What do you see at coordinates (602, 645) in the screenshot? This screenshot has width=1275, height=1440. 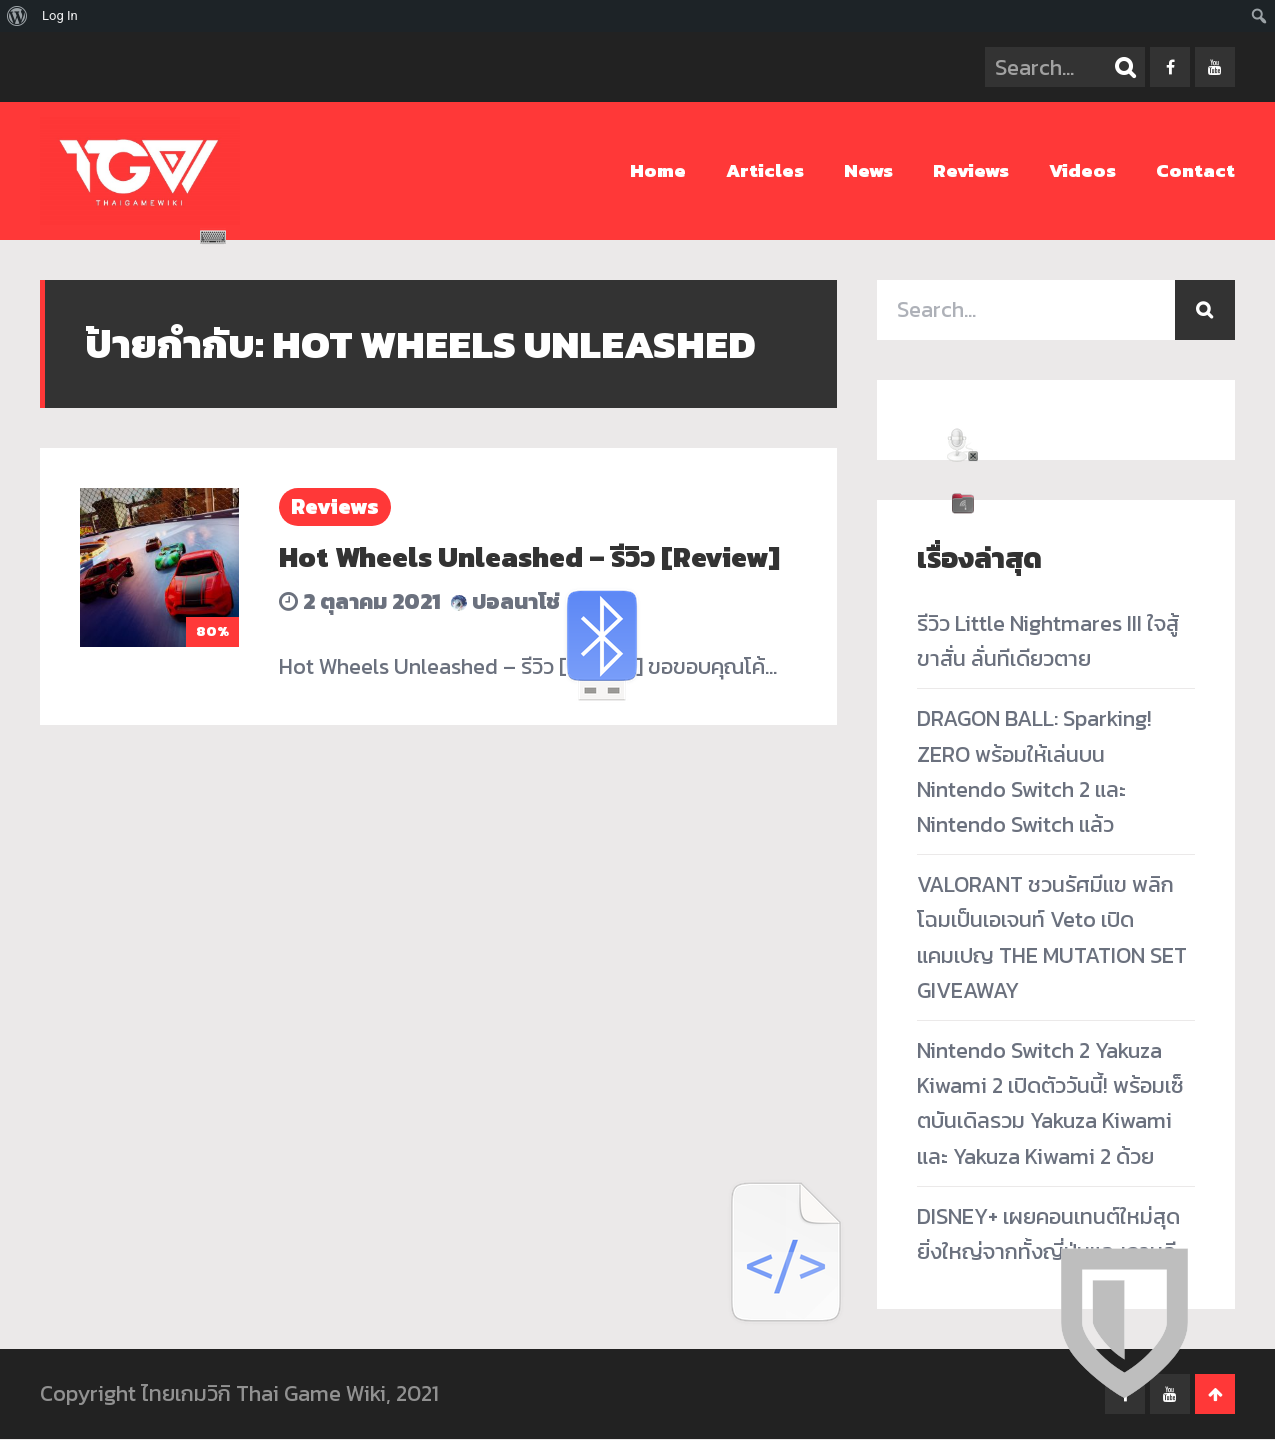 I see `manage bluetooth device connections` at bounding box center [602, 645].